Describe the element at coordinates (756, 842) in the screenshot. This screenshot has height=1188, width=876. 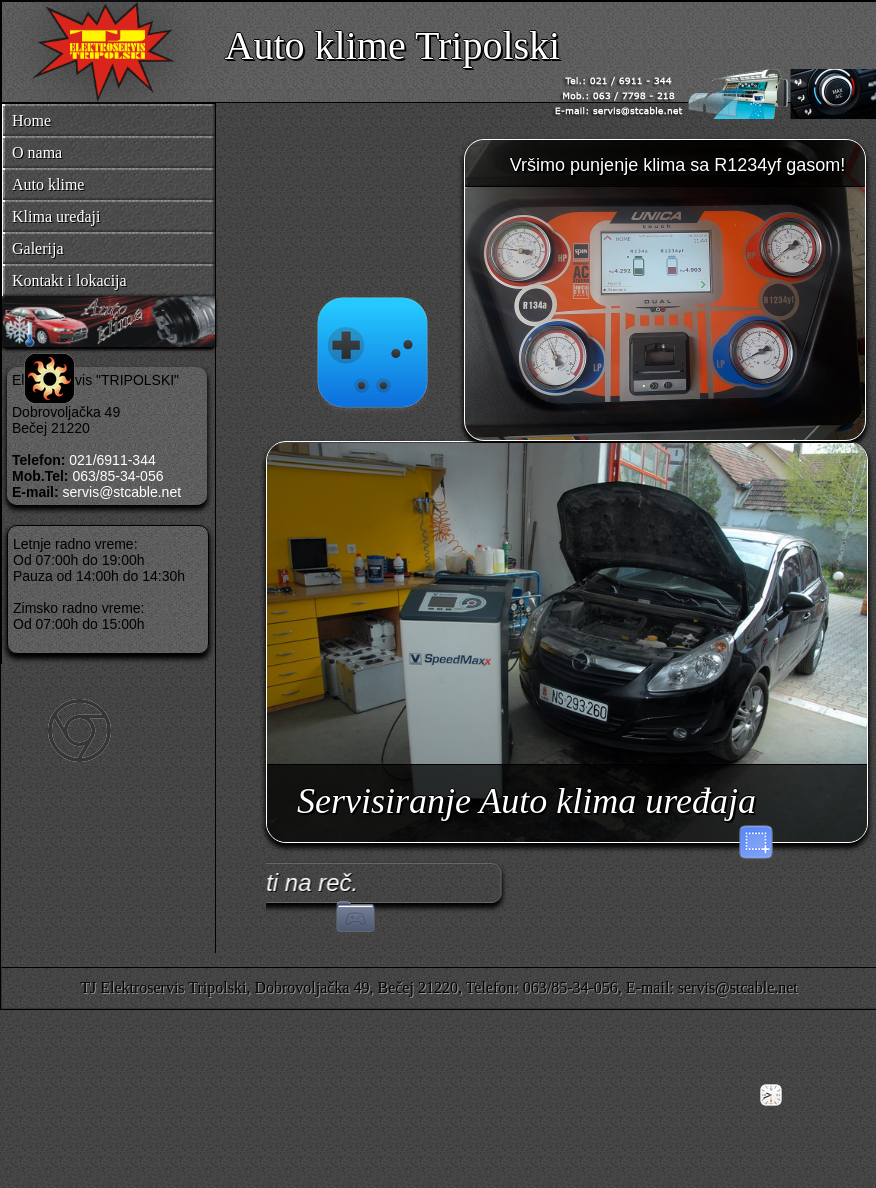
I see `take a screenshot` at that location.